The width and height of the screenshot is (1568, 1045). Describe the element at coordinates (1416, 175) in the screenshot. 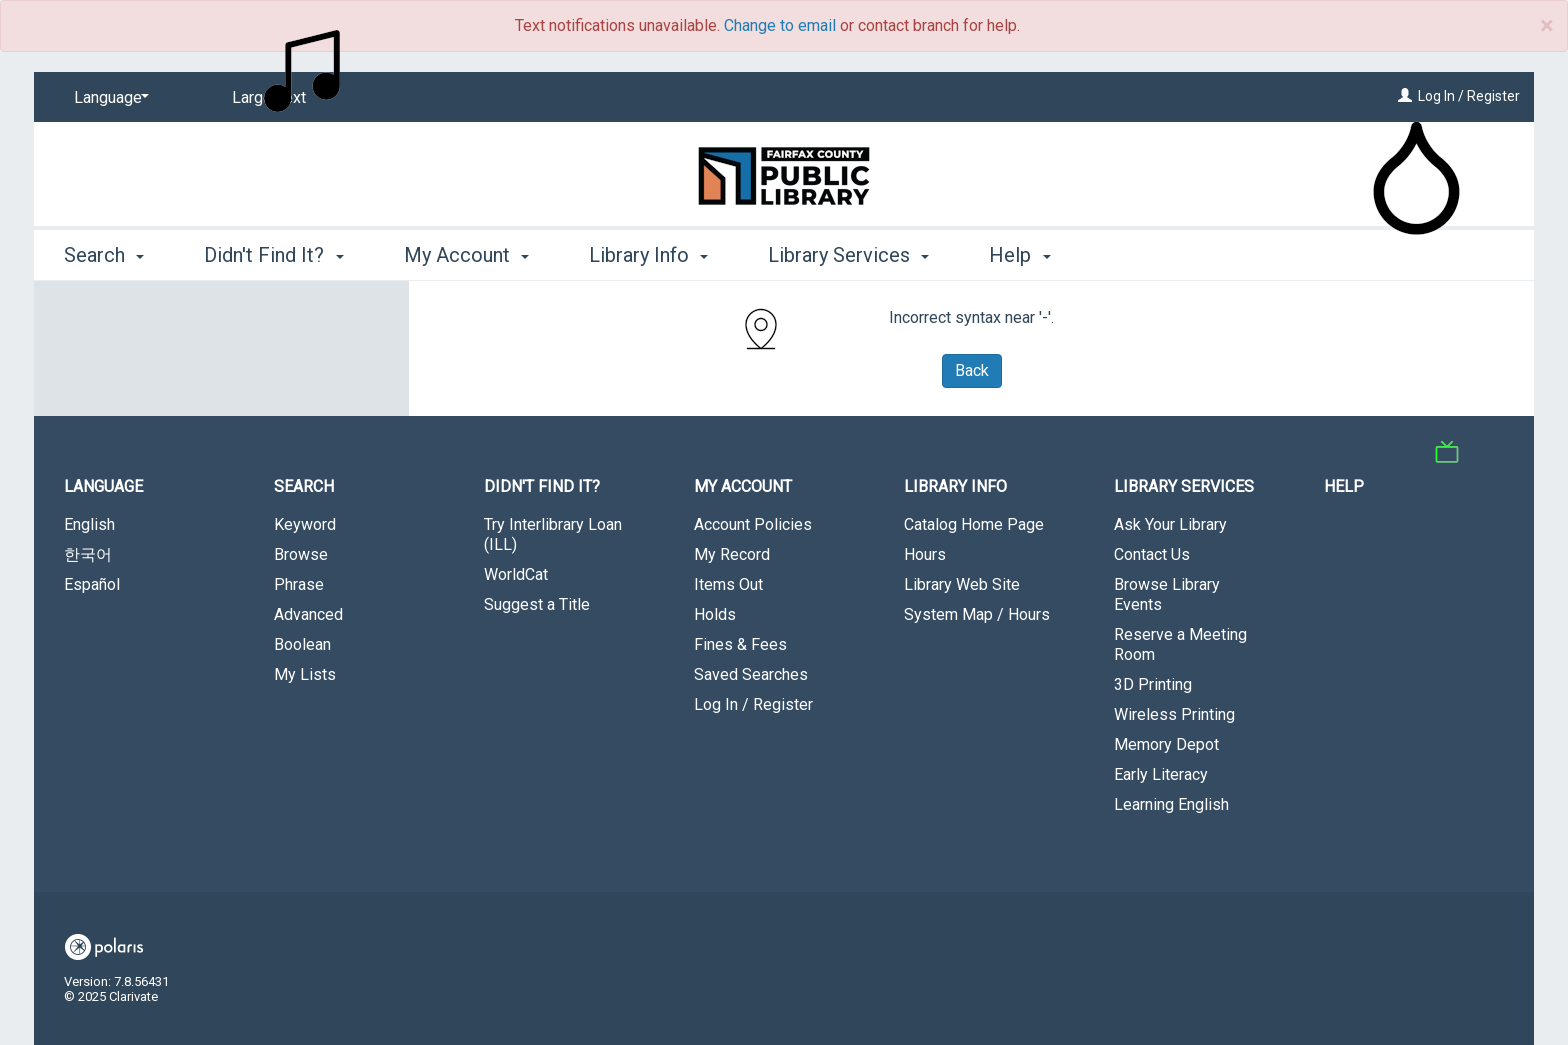

I see `adjust water or hydration settings` at that location.